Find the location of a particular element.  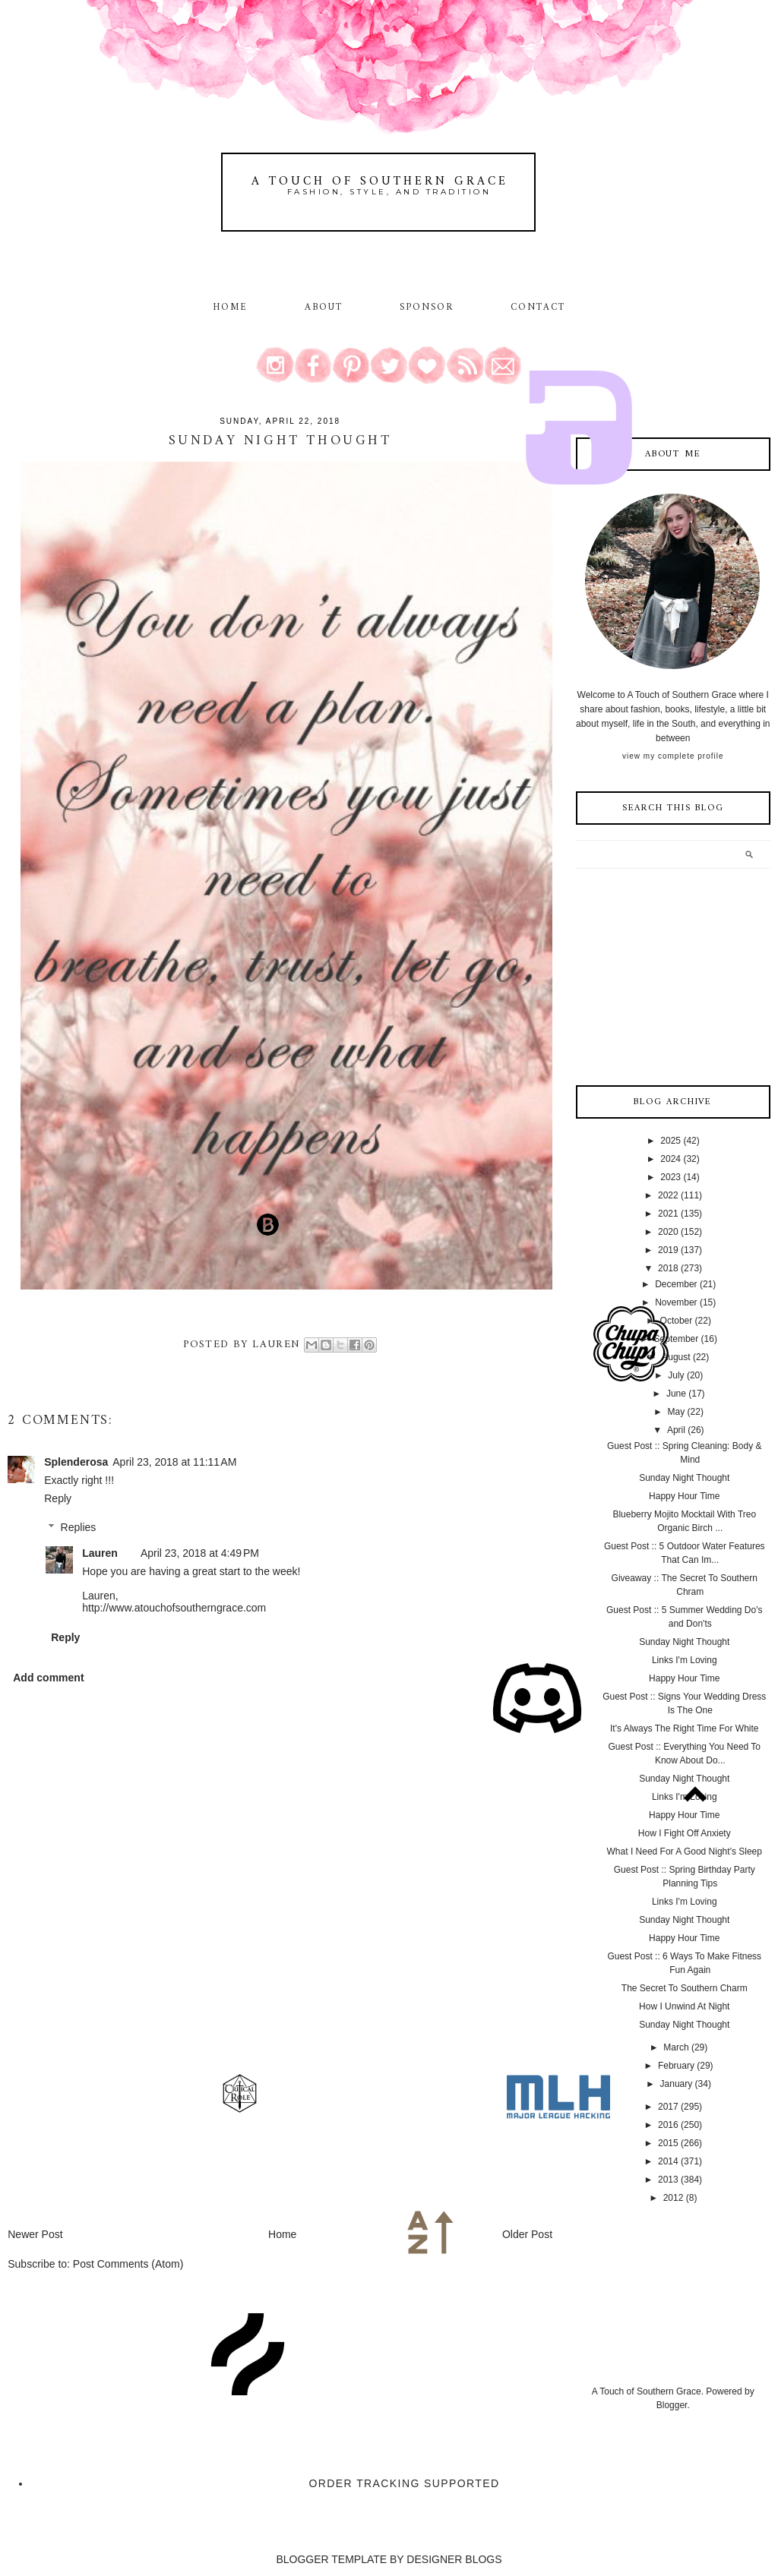

open Discord is located at coordinates (537, 1698).